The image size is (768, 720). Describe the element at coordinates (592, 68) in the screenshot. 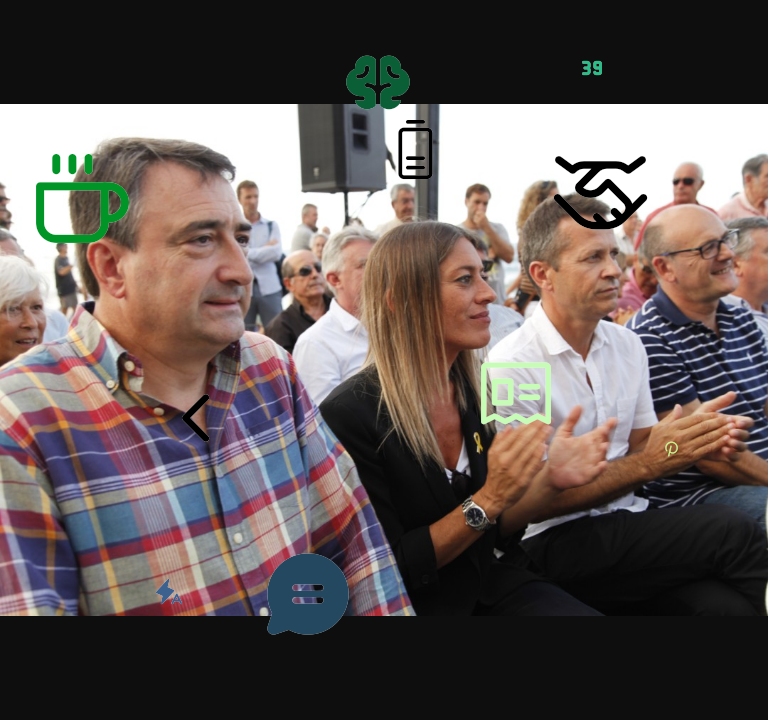

I see `displays the number 39 as a count or quantity indicator` at that location.